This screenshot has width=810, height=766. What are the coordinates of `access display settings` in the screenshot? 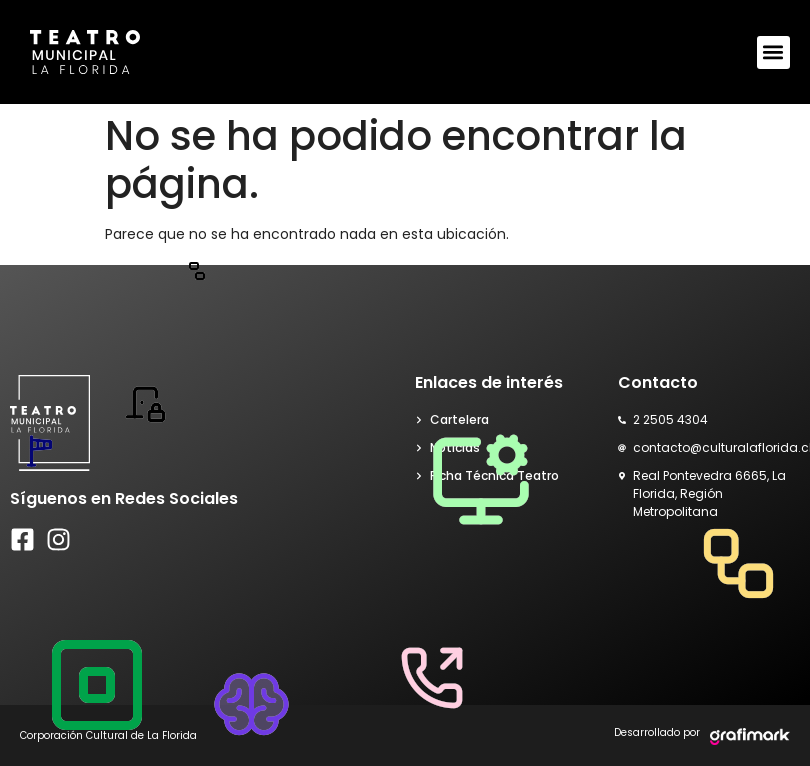 It's located at (481, 481).